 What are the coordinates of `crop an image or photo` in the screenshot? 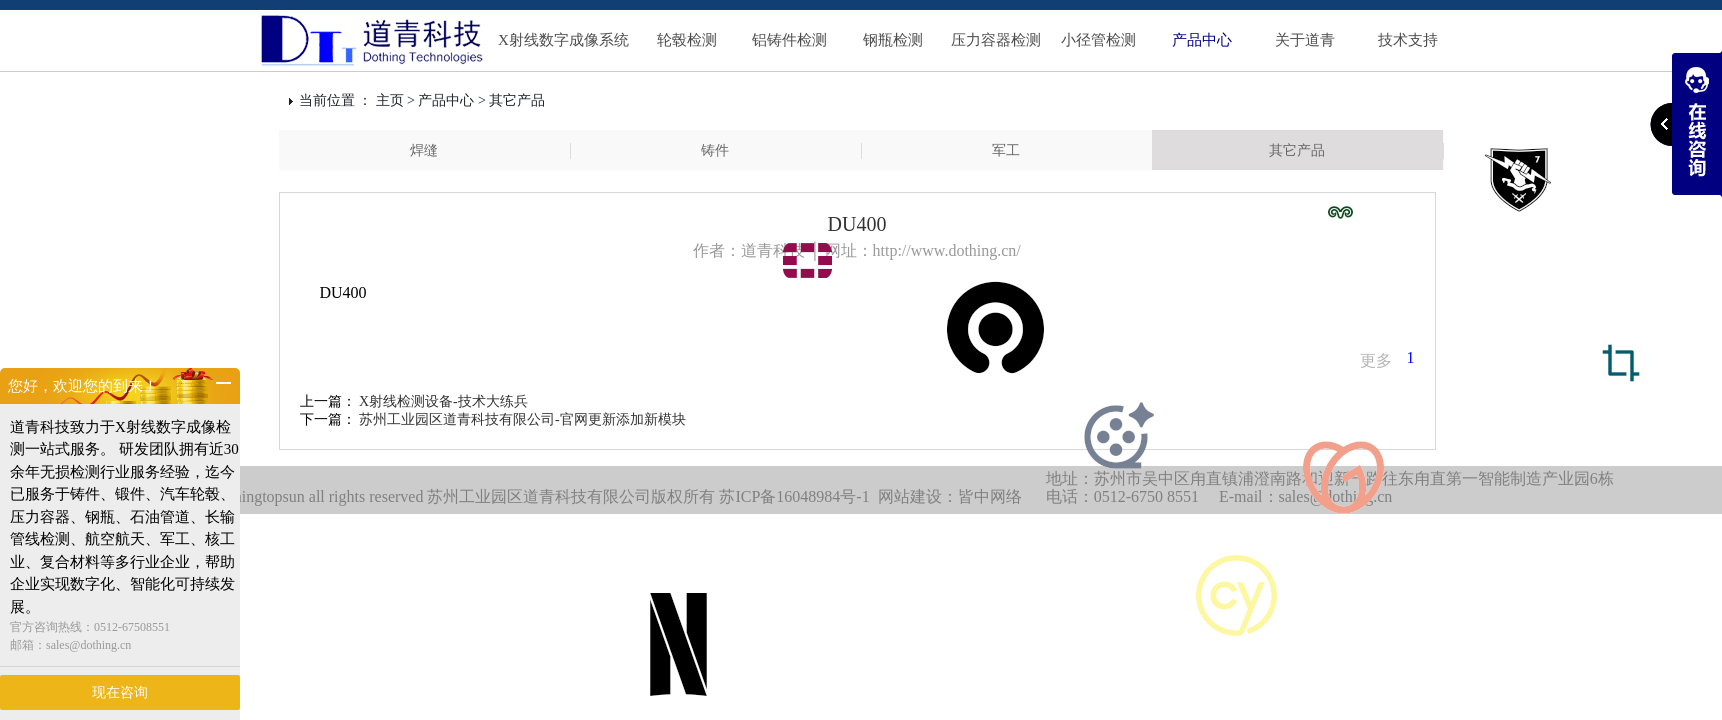 It's located at (1621, 363).